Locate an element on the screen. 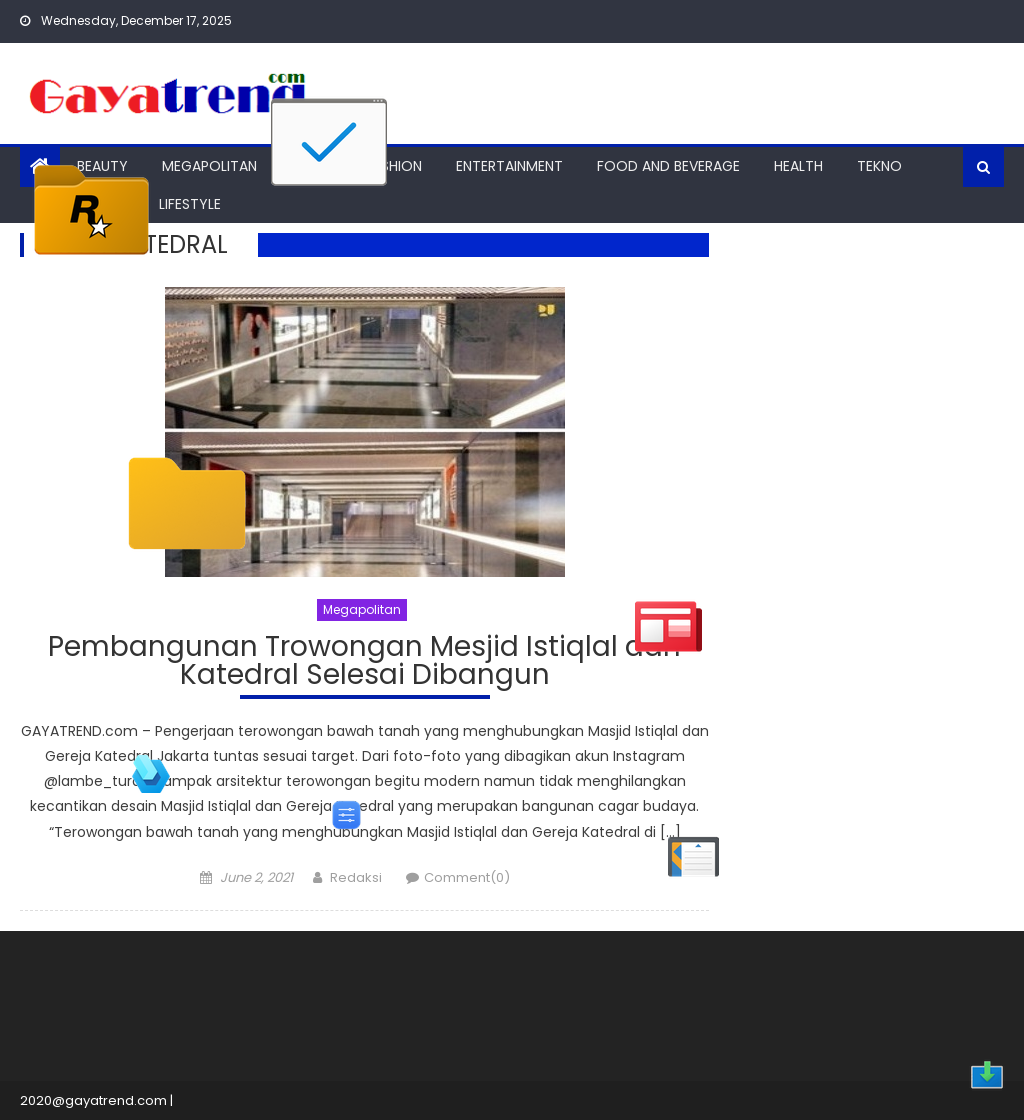  folder containing Rockstar Games files or installations is located at coordinates (91, 213).